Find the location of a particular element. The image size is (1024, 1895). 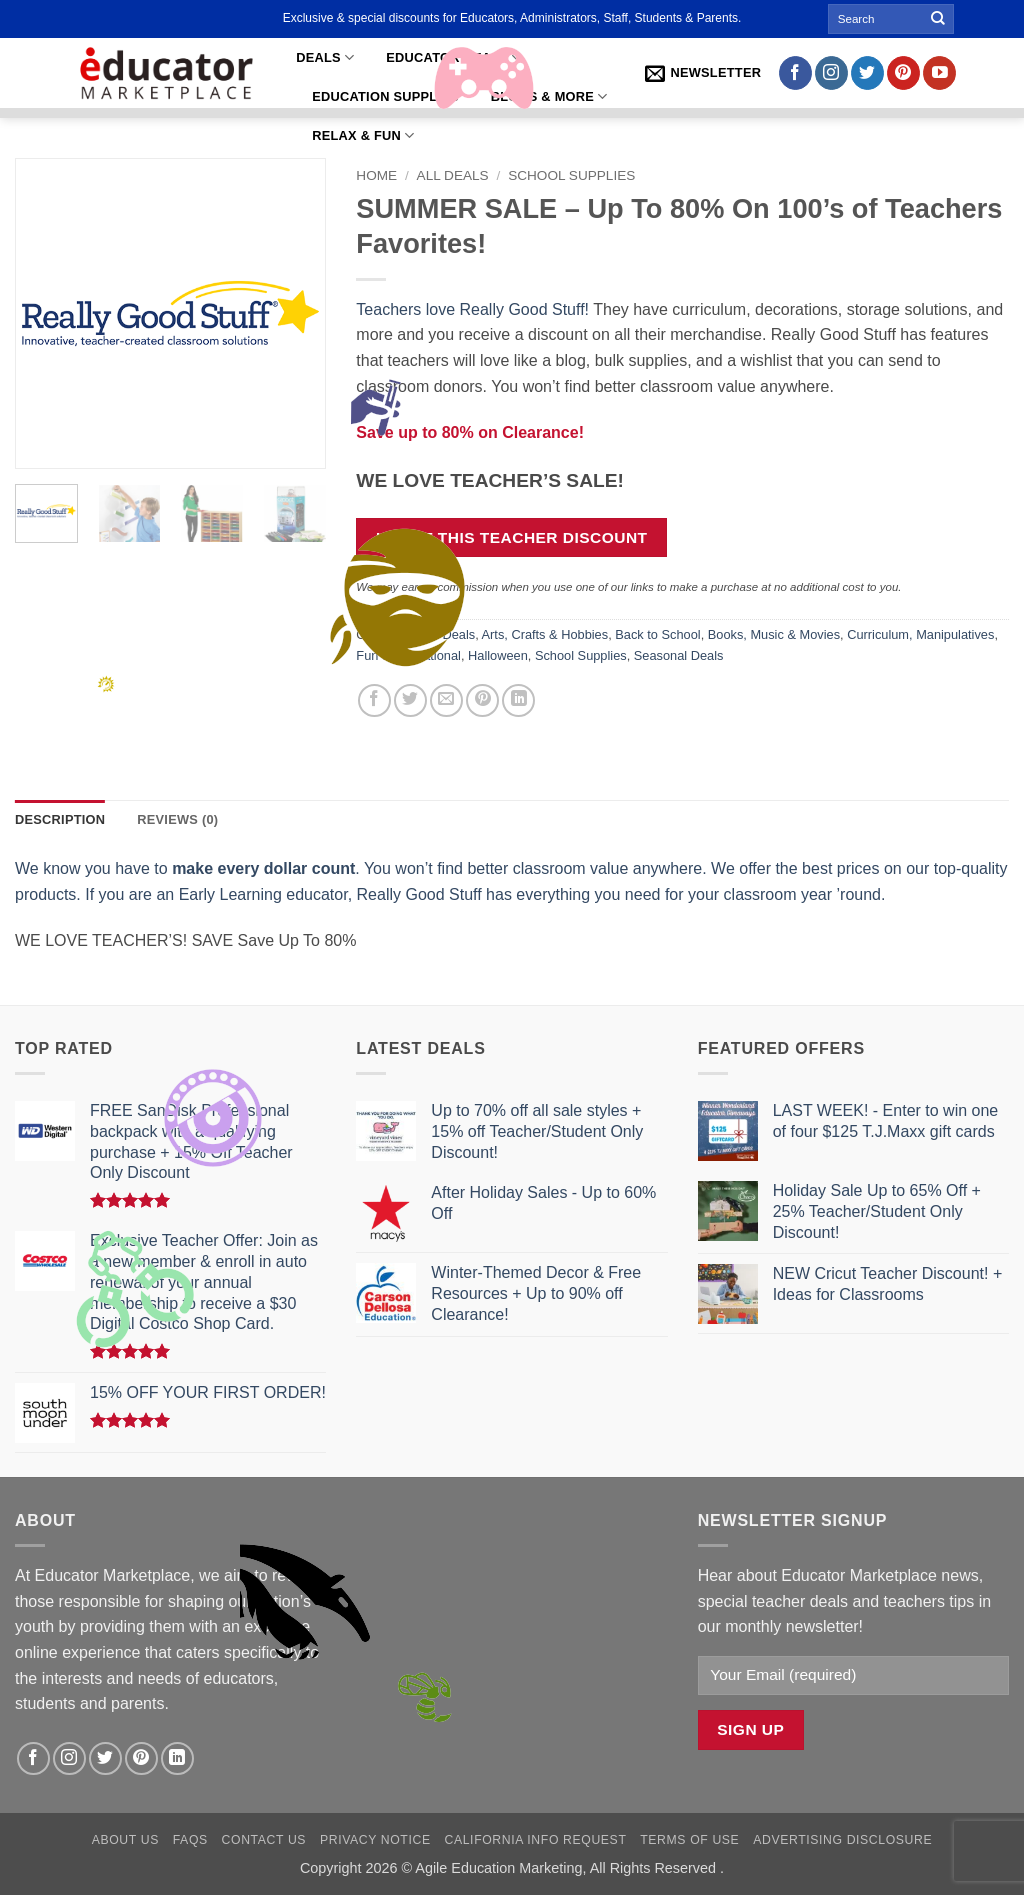

abstract game ability or skill icon is located at coordinates (213, 1118).